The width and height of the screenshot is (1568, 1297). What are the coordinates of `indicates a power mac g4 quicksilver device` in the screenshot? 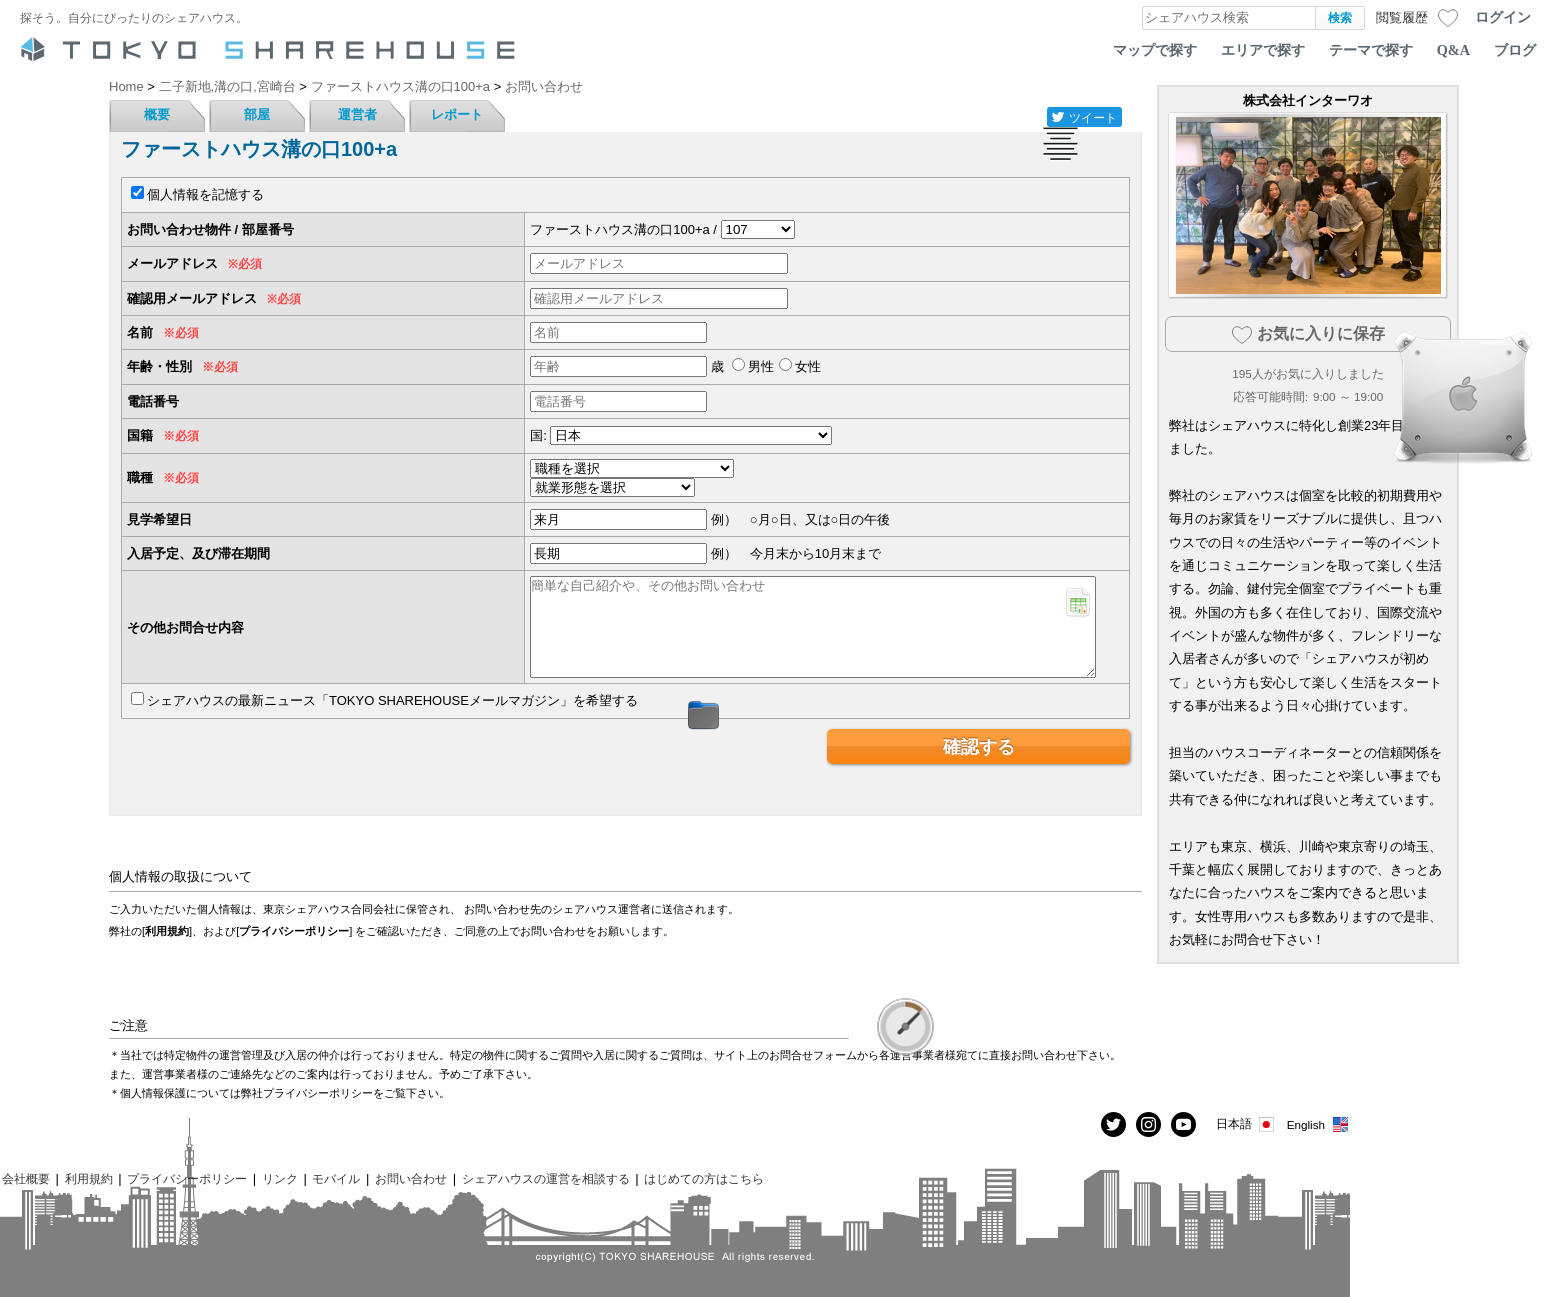 It's located at (1463, 394).